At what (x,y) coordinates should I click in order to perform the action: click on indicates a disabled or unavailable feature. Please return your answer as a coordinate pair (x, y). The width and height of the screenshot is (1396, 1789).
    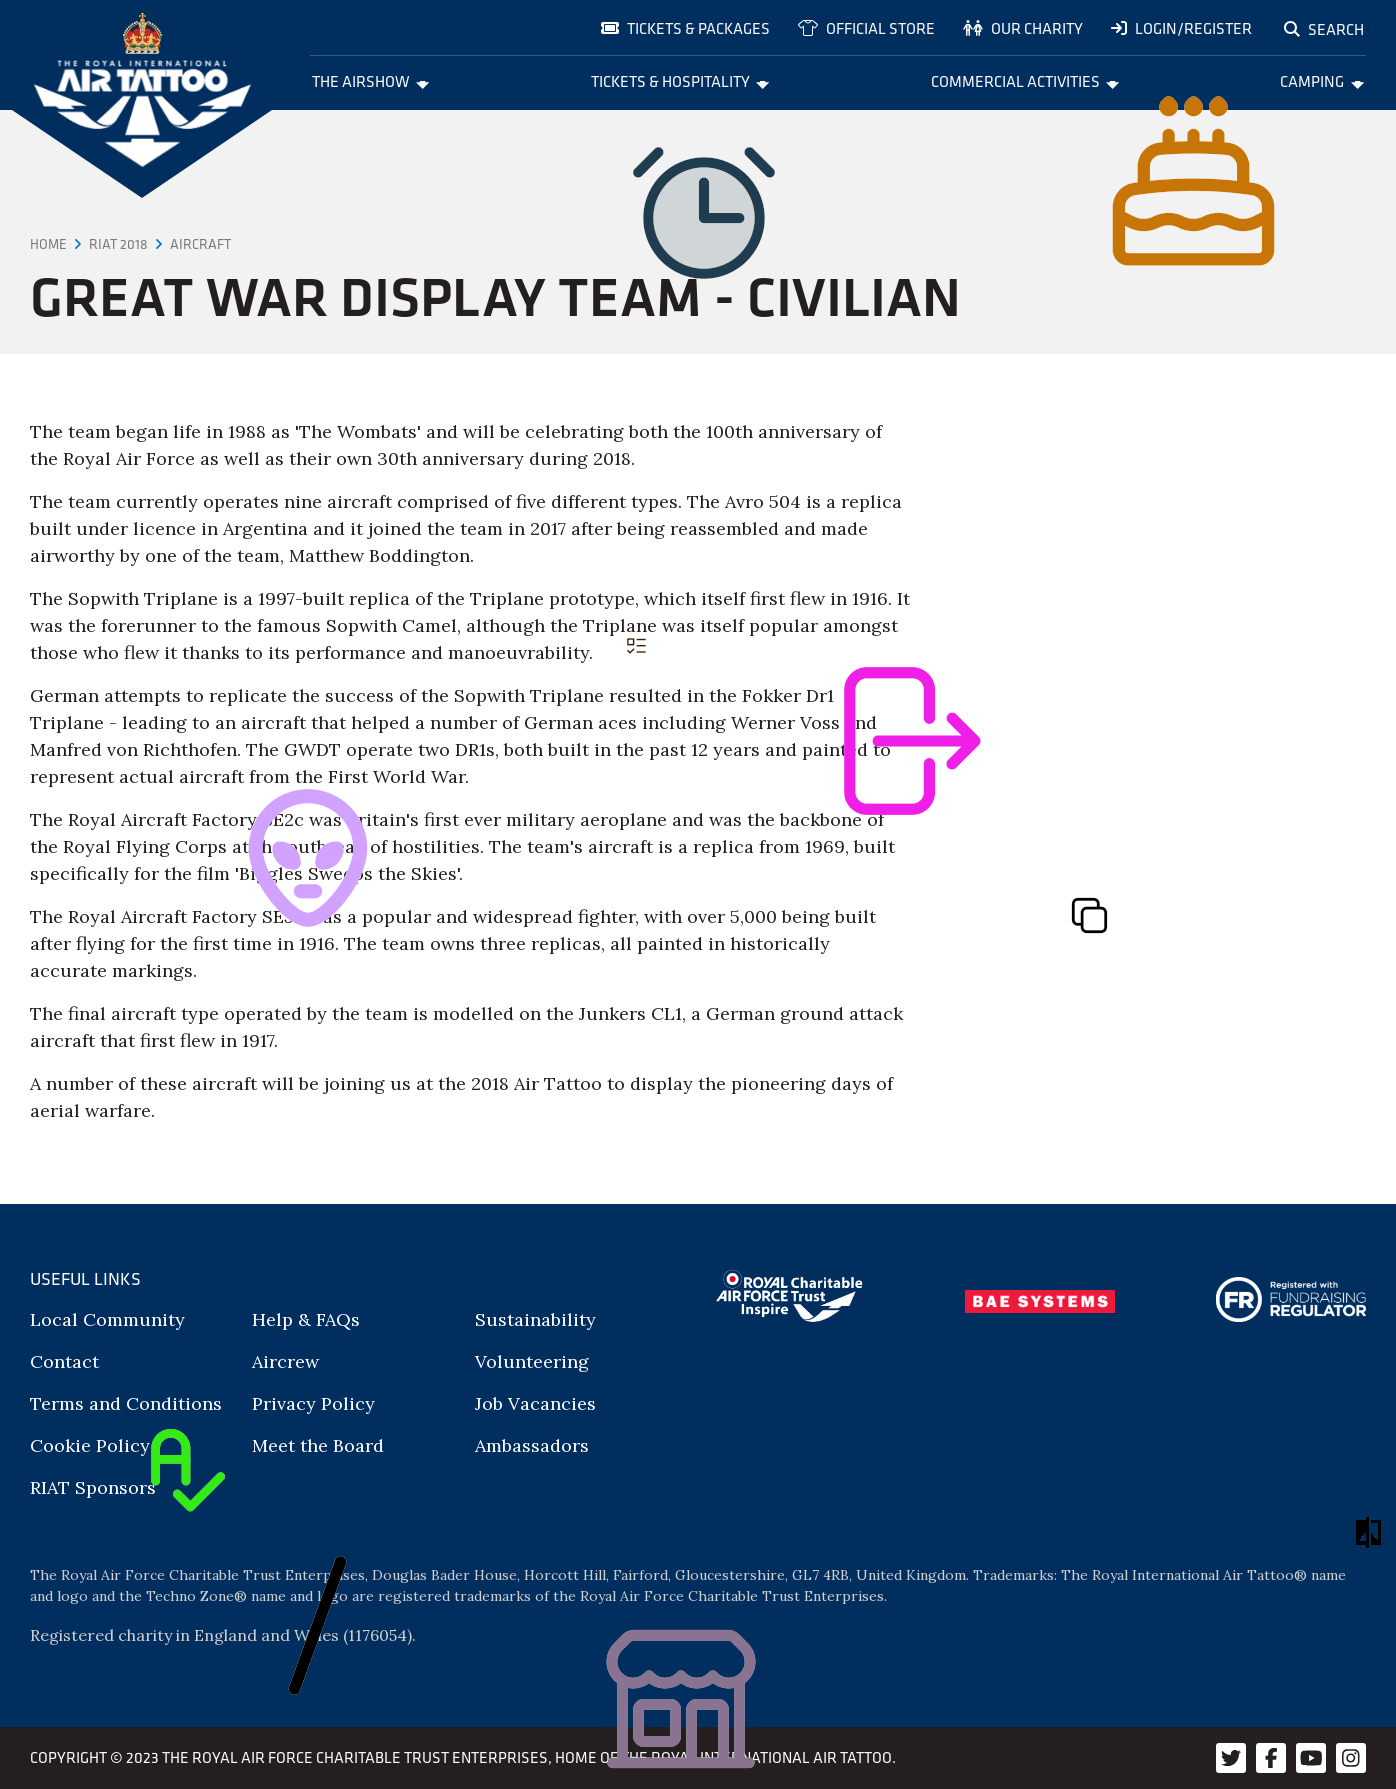
    Looking at the image, I should click on (317, 1625).